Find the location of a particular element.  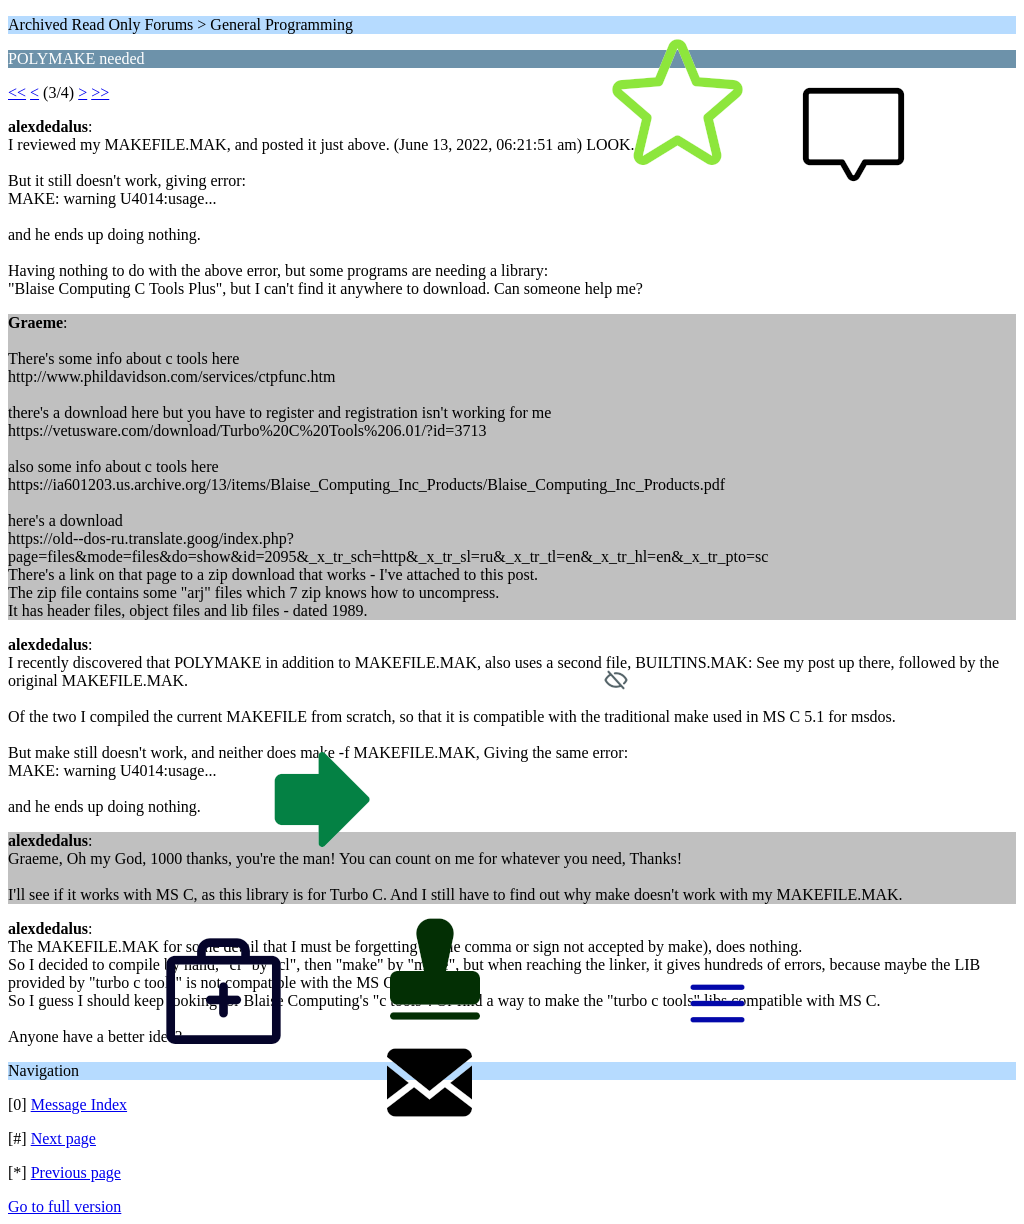

hide password or sensitive content is located at coordinates (616, 680).